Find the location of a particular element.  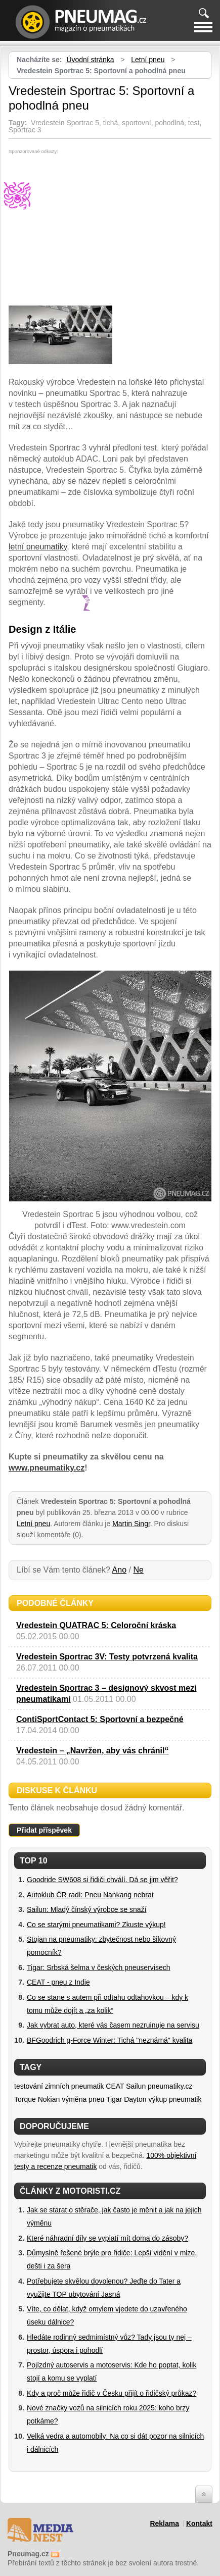

select medusa character or monster type is located at coordinates (17, 195).